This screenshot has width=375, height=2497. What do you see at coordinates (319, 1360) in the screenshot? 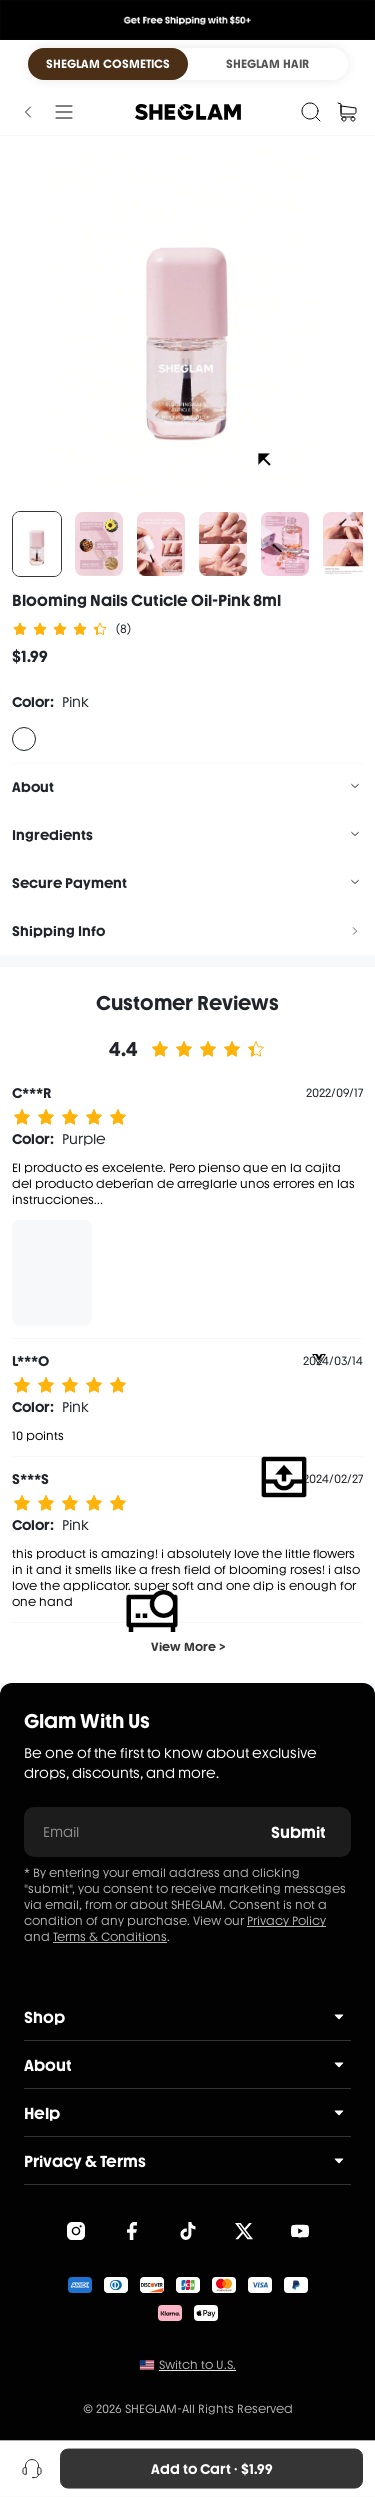
I see `Vue.js framework logo` at bounding box center [319, 1360].